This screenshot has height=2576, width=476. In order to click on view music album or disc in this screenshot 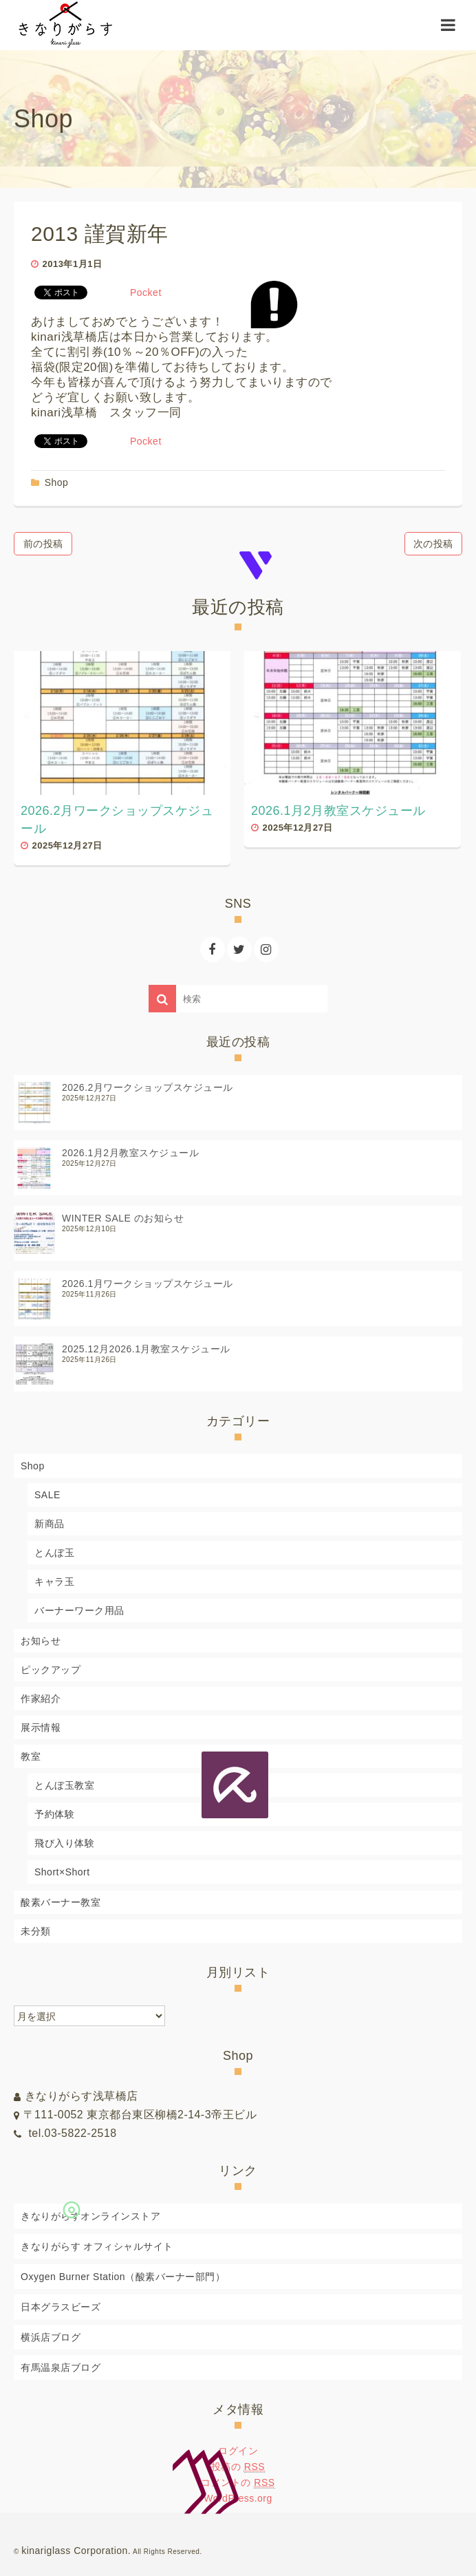, I will do `click(72, 2210)`.